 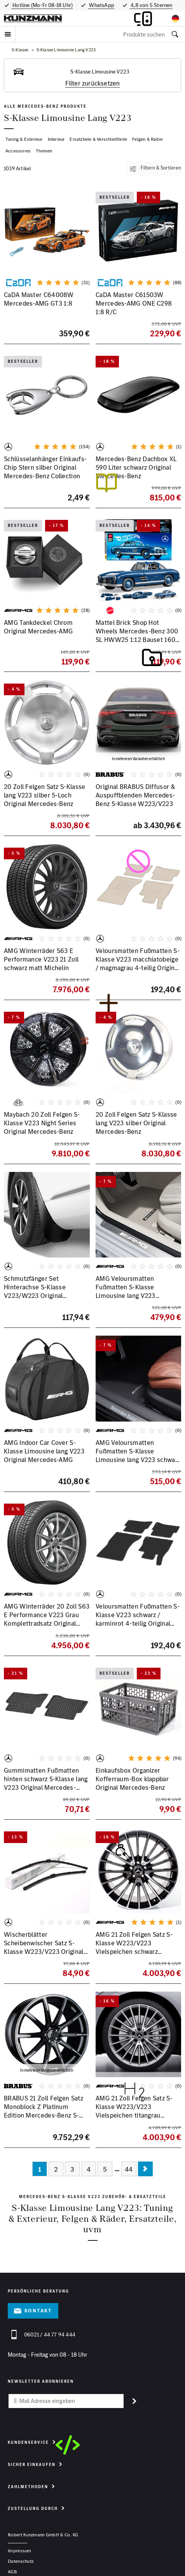 What do you see at coordinates (120, 1850) in the screenshot?
I see `return or refund money` at bounding box center [120, 1850].